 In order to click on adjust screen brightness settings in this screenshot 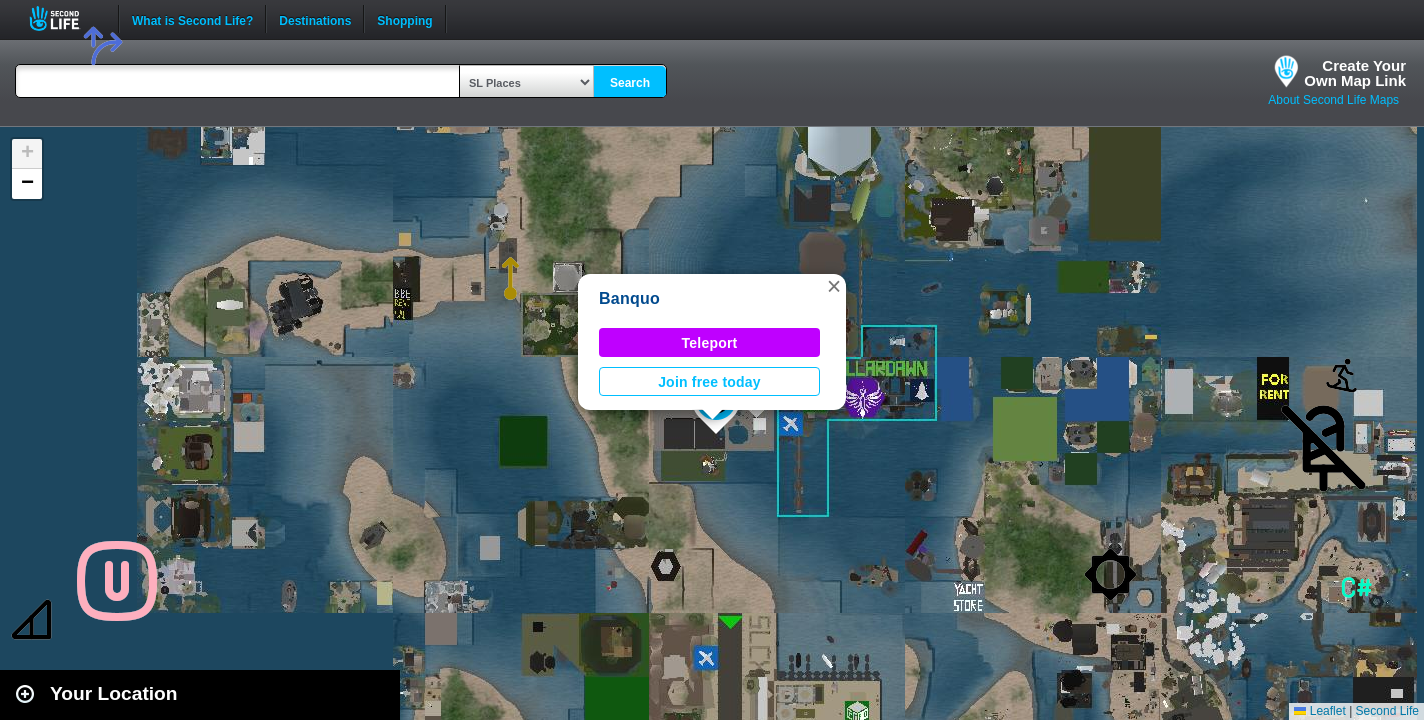, I will do `click(1110, 574)`.